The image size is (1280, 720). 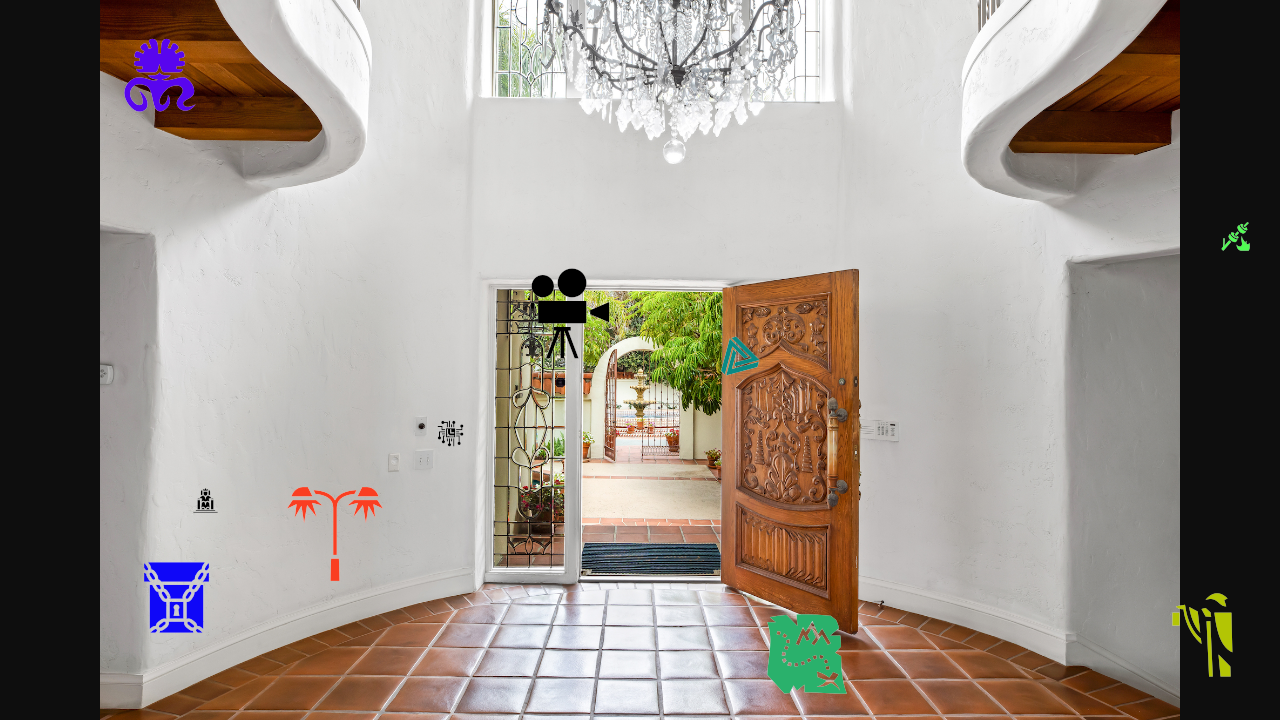 I want to click on access video or movie content, so click(x=570, y=310).